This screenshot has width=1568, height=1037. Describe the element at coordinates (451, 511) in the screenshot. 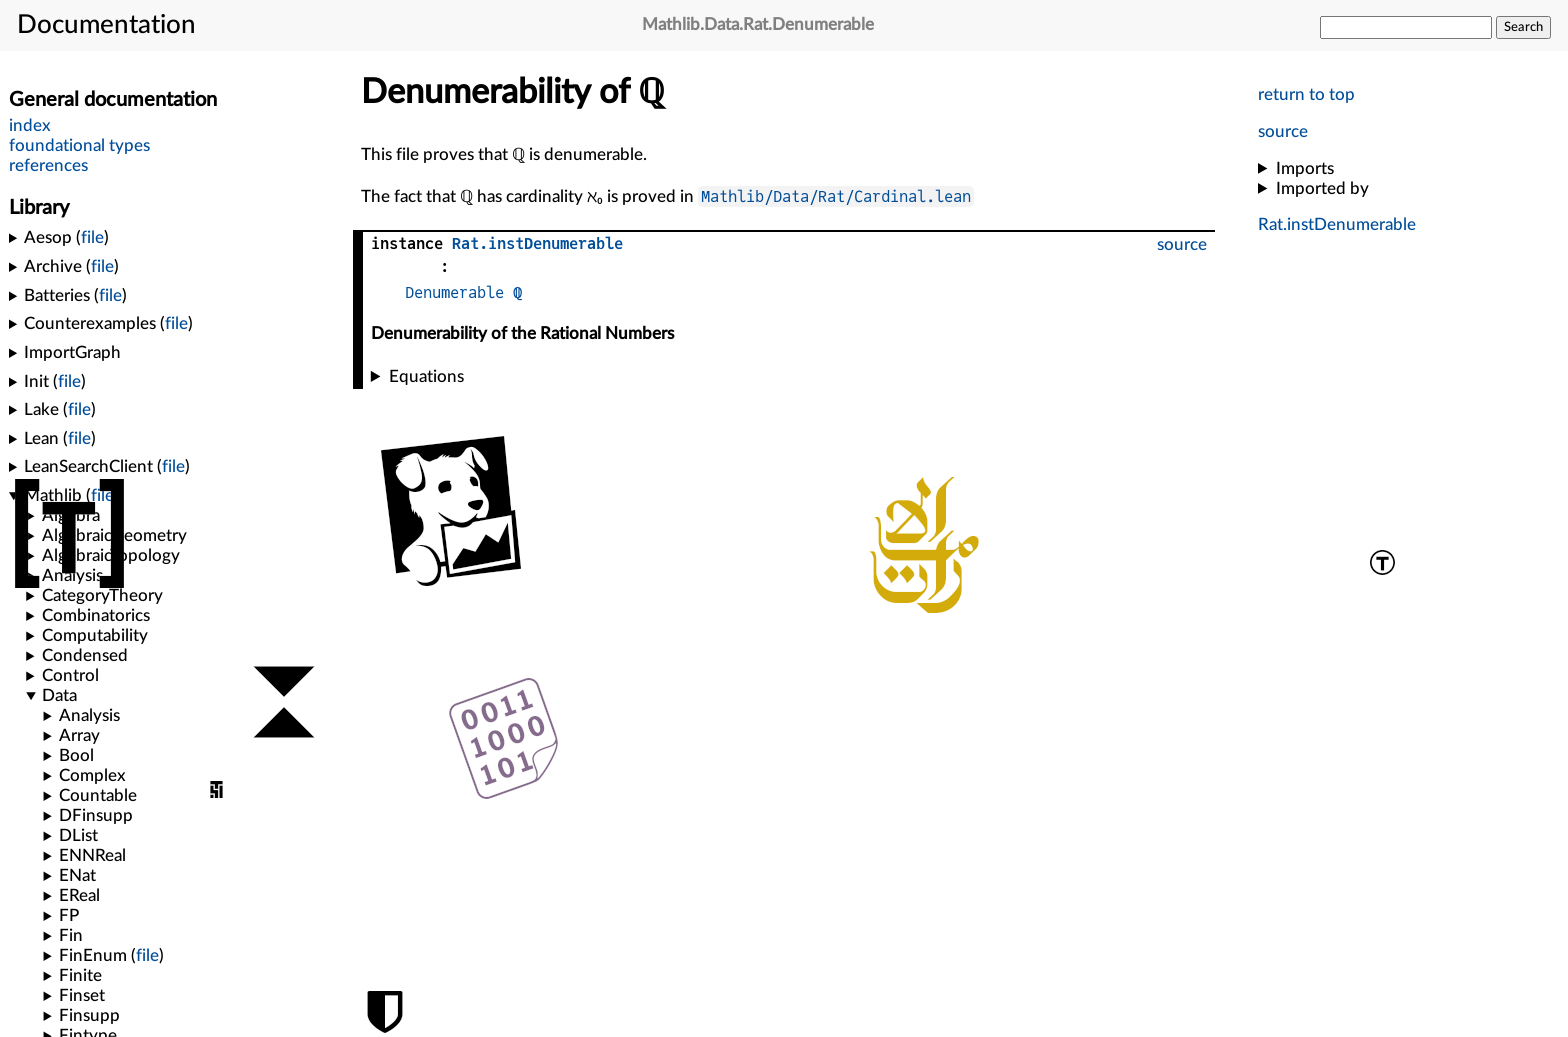

I see `open Datadog monitoring dashboard` at that location.